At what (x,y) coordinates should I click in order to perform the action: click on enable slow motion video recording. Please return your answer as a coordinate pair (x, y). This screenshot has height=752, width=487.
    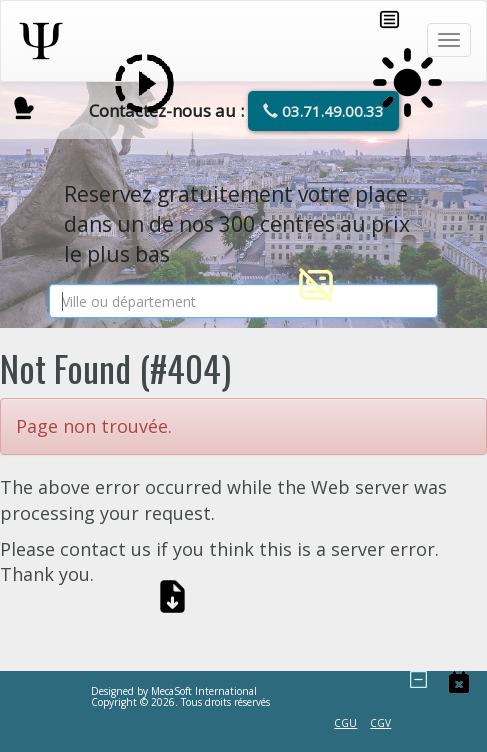
    Looking at the image, I should click on (144, 83).